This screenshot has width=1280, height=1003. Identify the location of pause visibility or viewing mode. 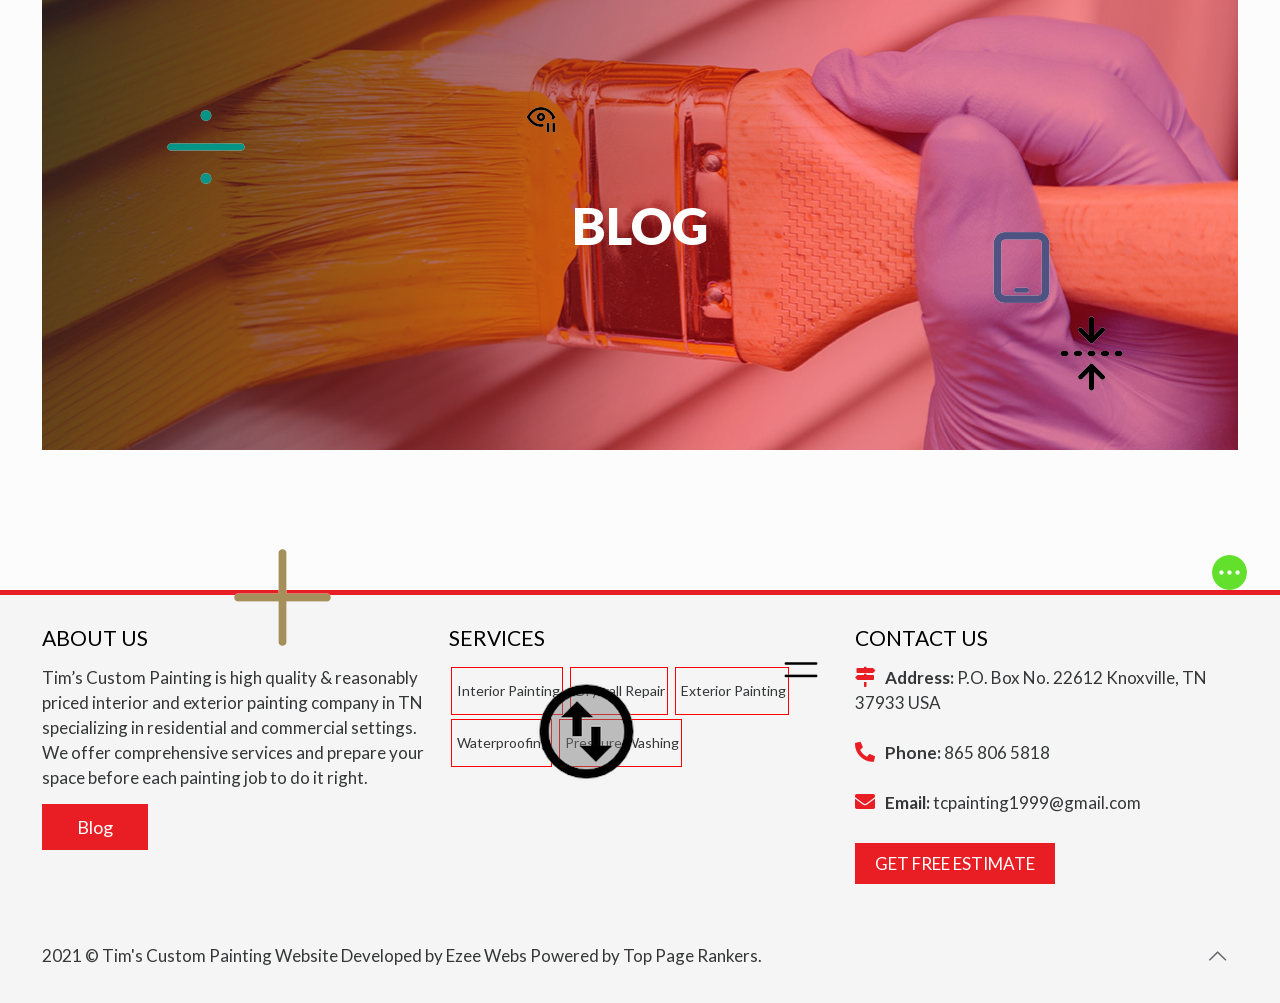
(541, 117).